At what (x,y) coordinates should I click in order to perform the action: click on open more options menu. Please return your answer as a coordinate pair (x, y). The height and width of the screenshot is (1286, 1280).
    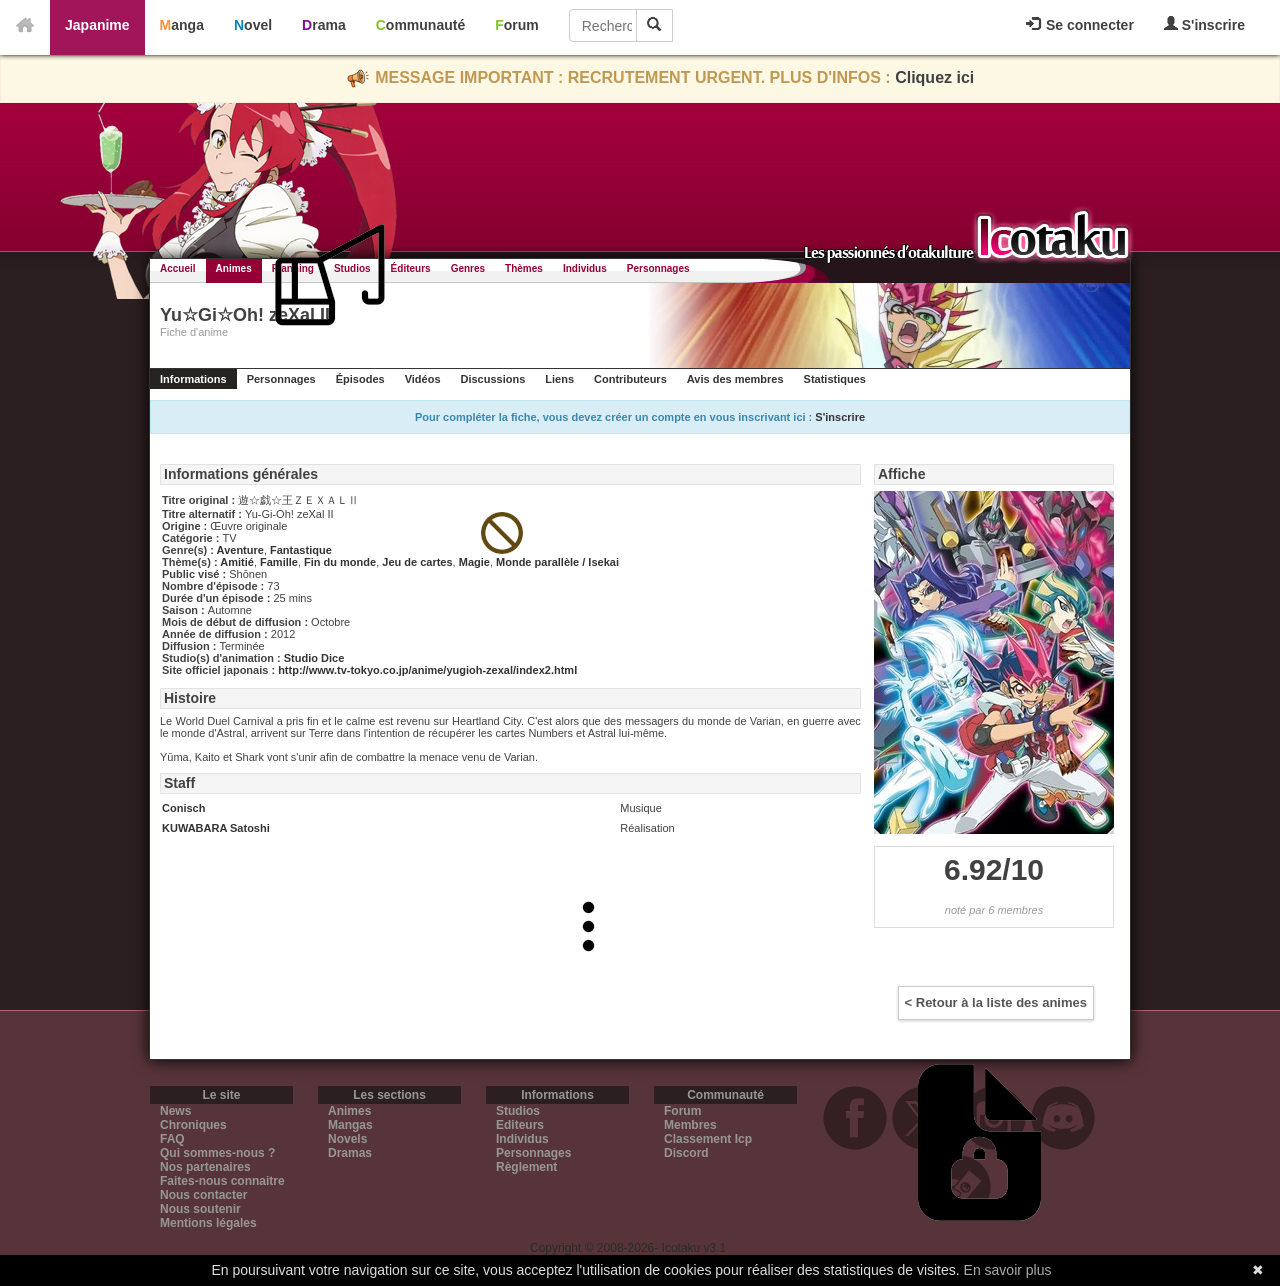
    Looking at the image, I should click on (588, 926).